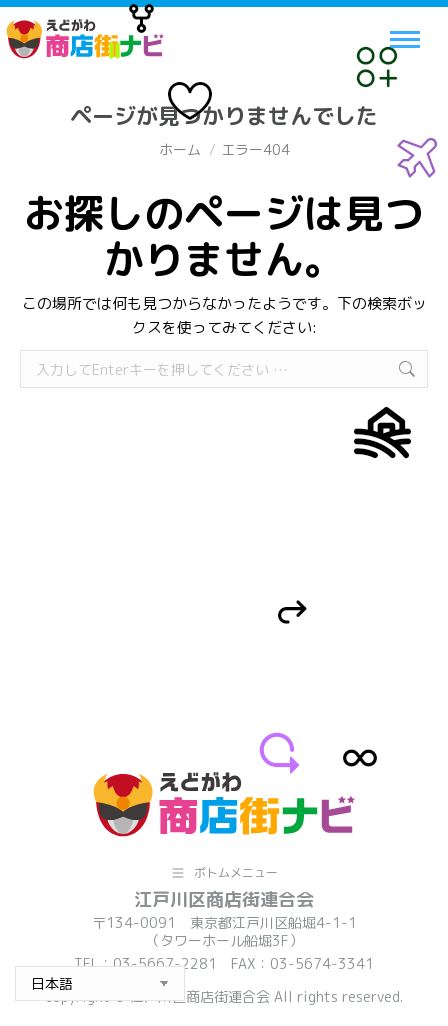  What do you see at coordinates (141, 18) in the screenshot?
I see `fork this repository` at bounding box center [141, 18].